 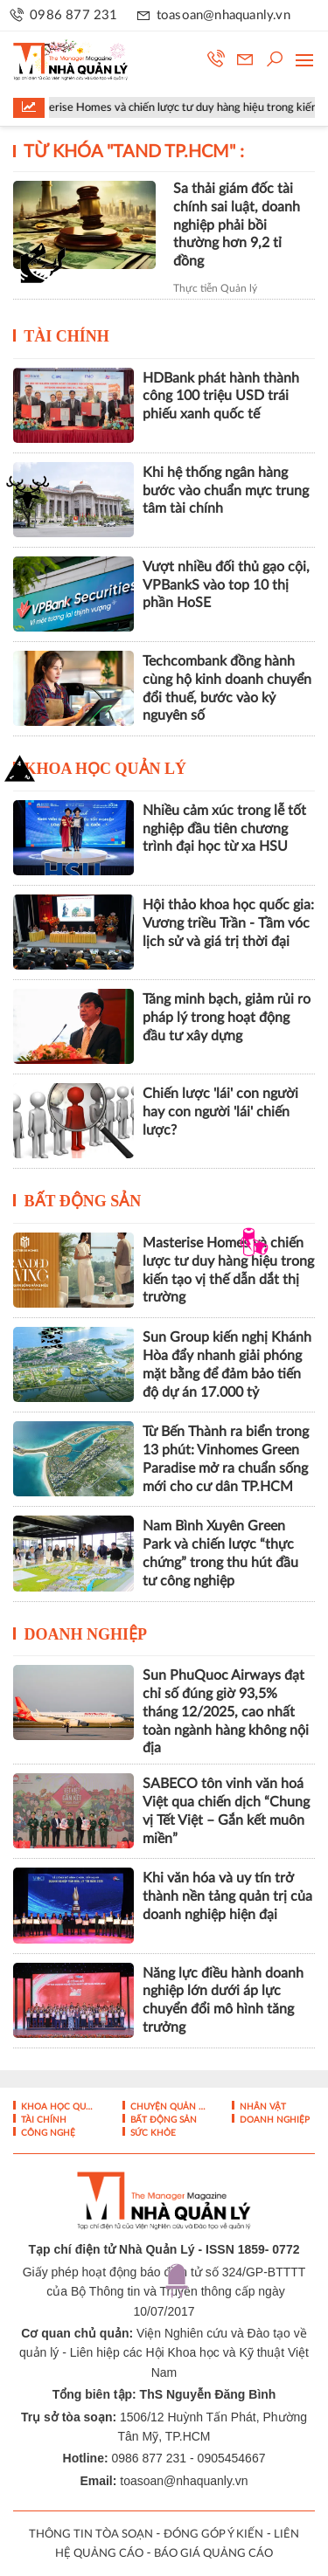 What do you see at coordinates (43, 261) in the screenshot?
I see `indicates shark attack or danger zone in a game` at bounding box center [43, 261].